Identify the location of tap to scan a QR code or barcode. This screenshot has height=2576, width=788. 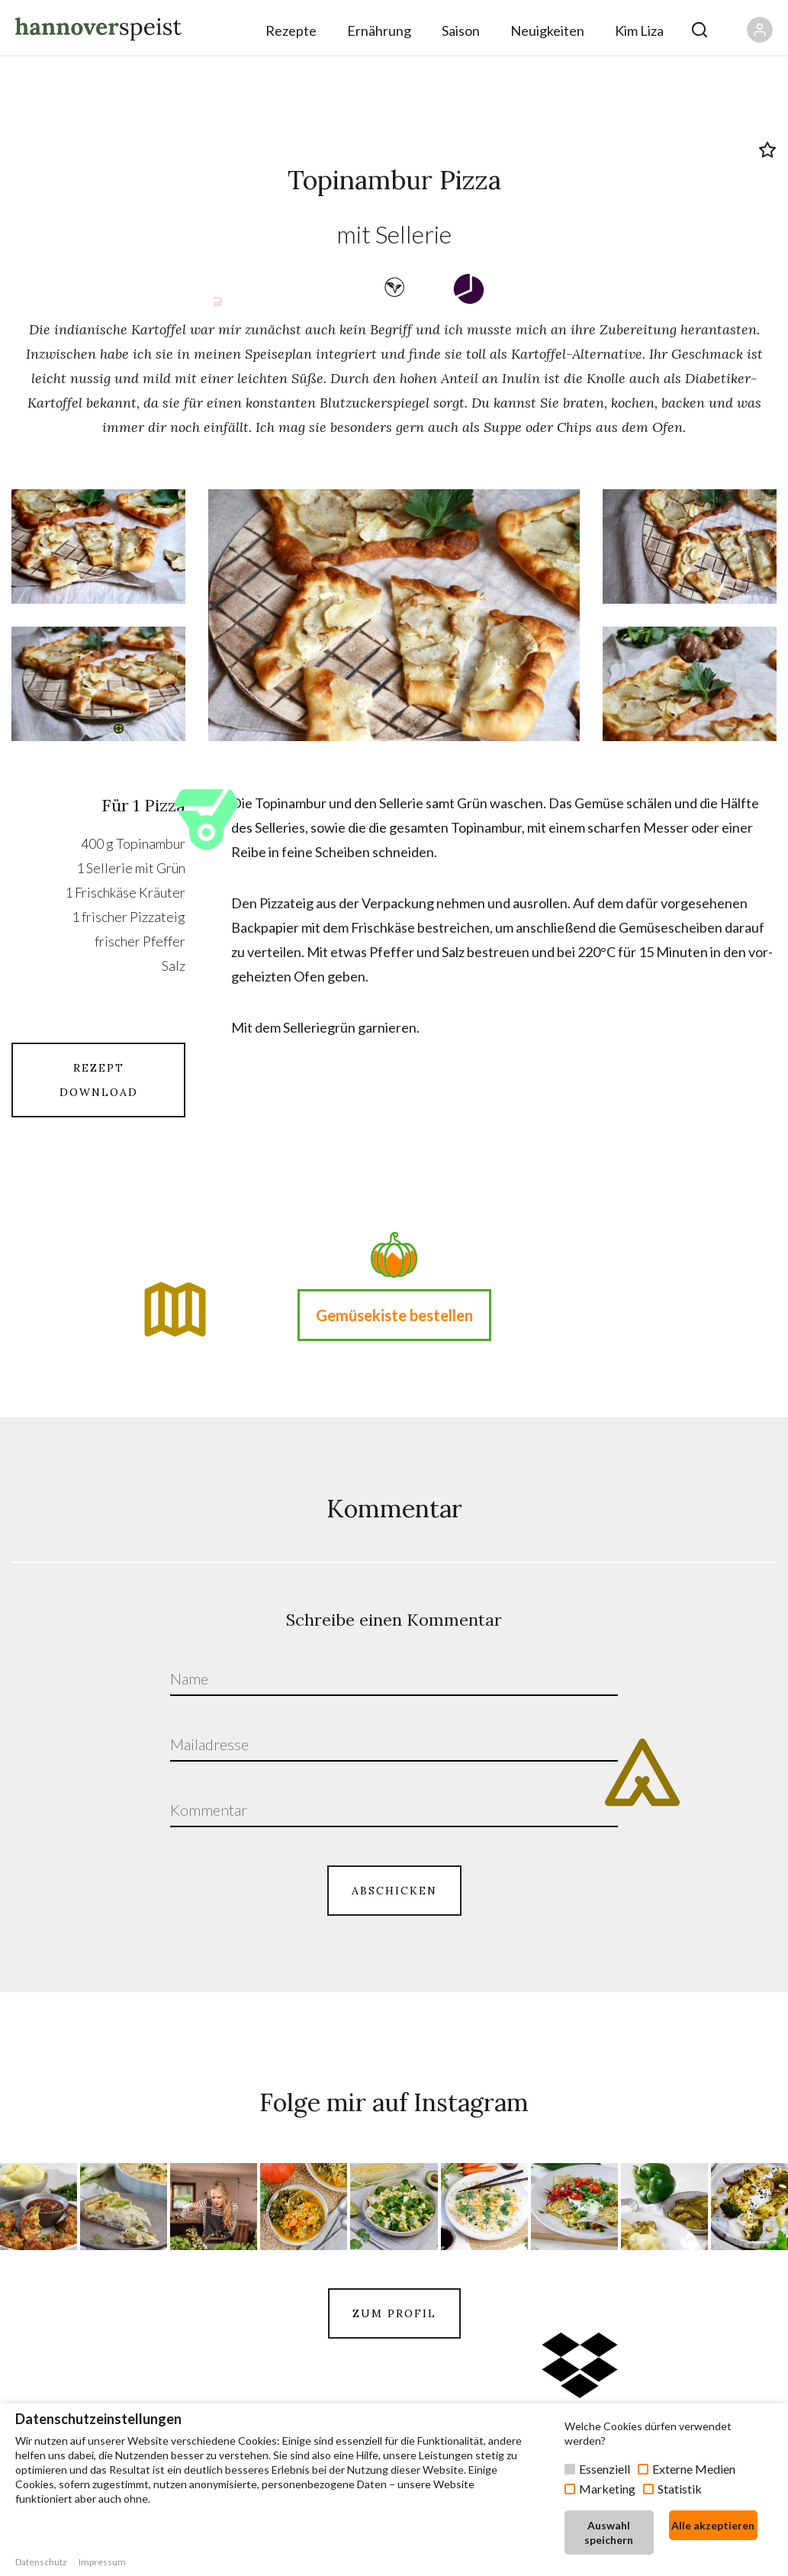
(118, 728).